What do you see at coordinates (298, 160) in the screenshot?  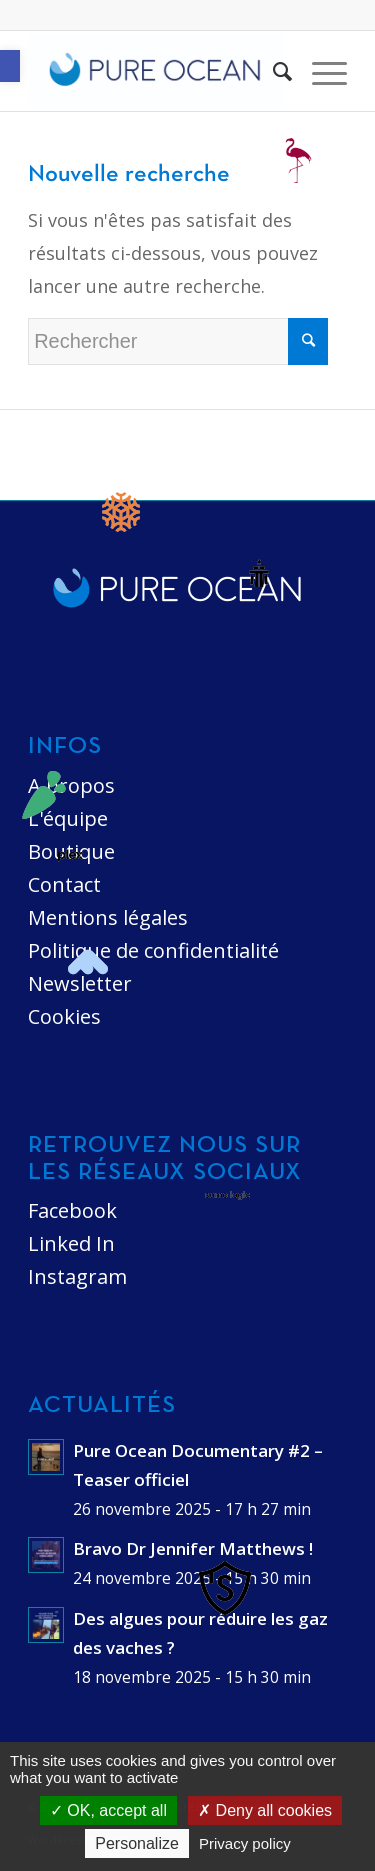 I see `Silver Airways airline logo` at bounding box center [298, 160].